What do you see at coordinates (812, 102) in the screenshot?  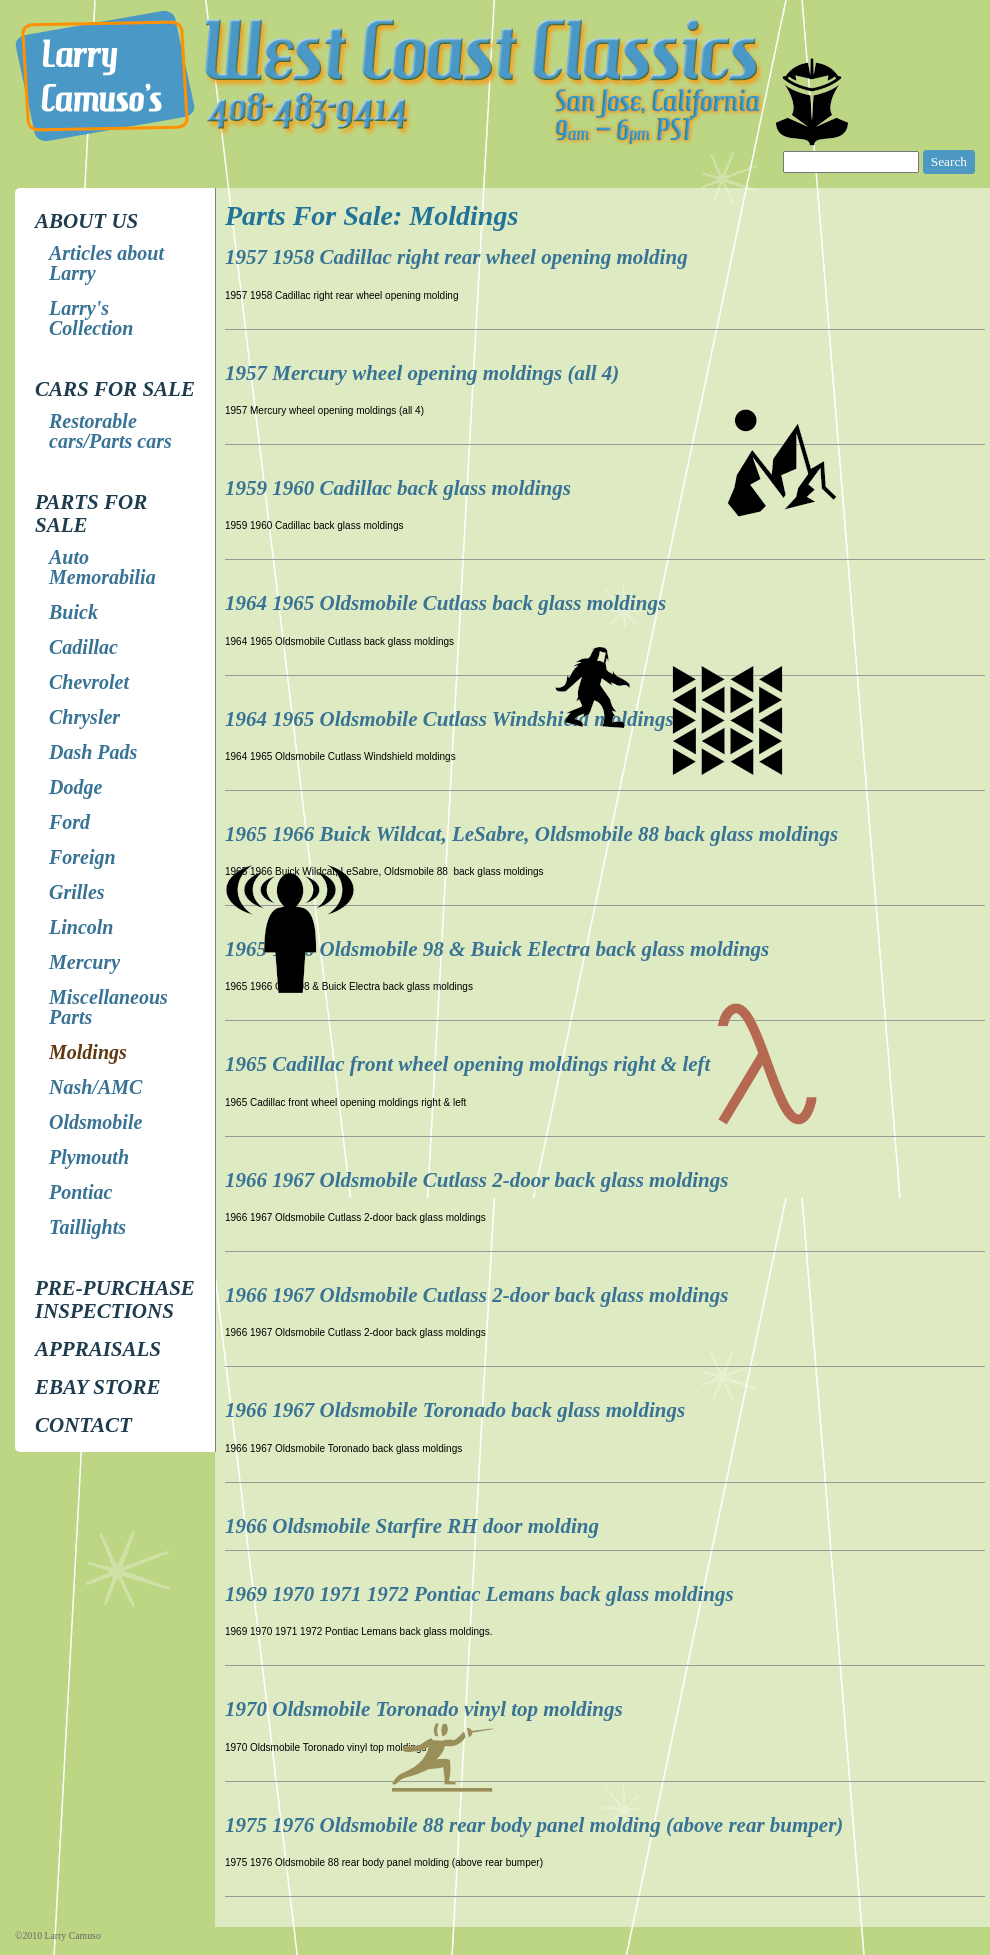 I see `select knight or medieval warrior class` at bounding box center [812, 102].